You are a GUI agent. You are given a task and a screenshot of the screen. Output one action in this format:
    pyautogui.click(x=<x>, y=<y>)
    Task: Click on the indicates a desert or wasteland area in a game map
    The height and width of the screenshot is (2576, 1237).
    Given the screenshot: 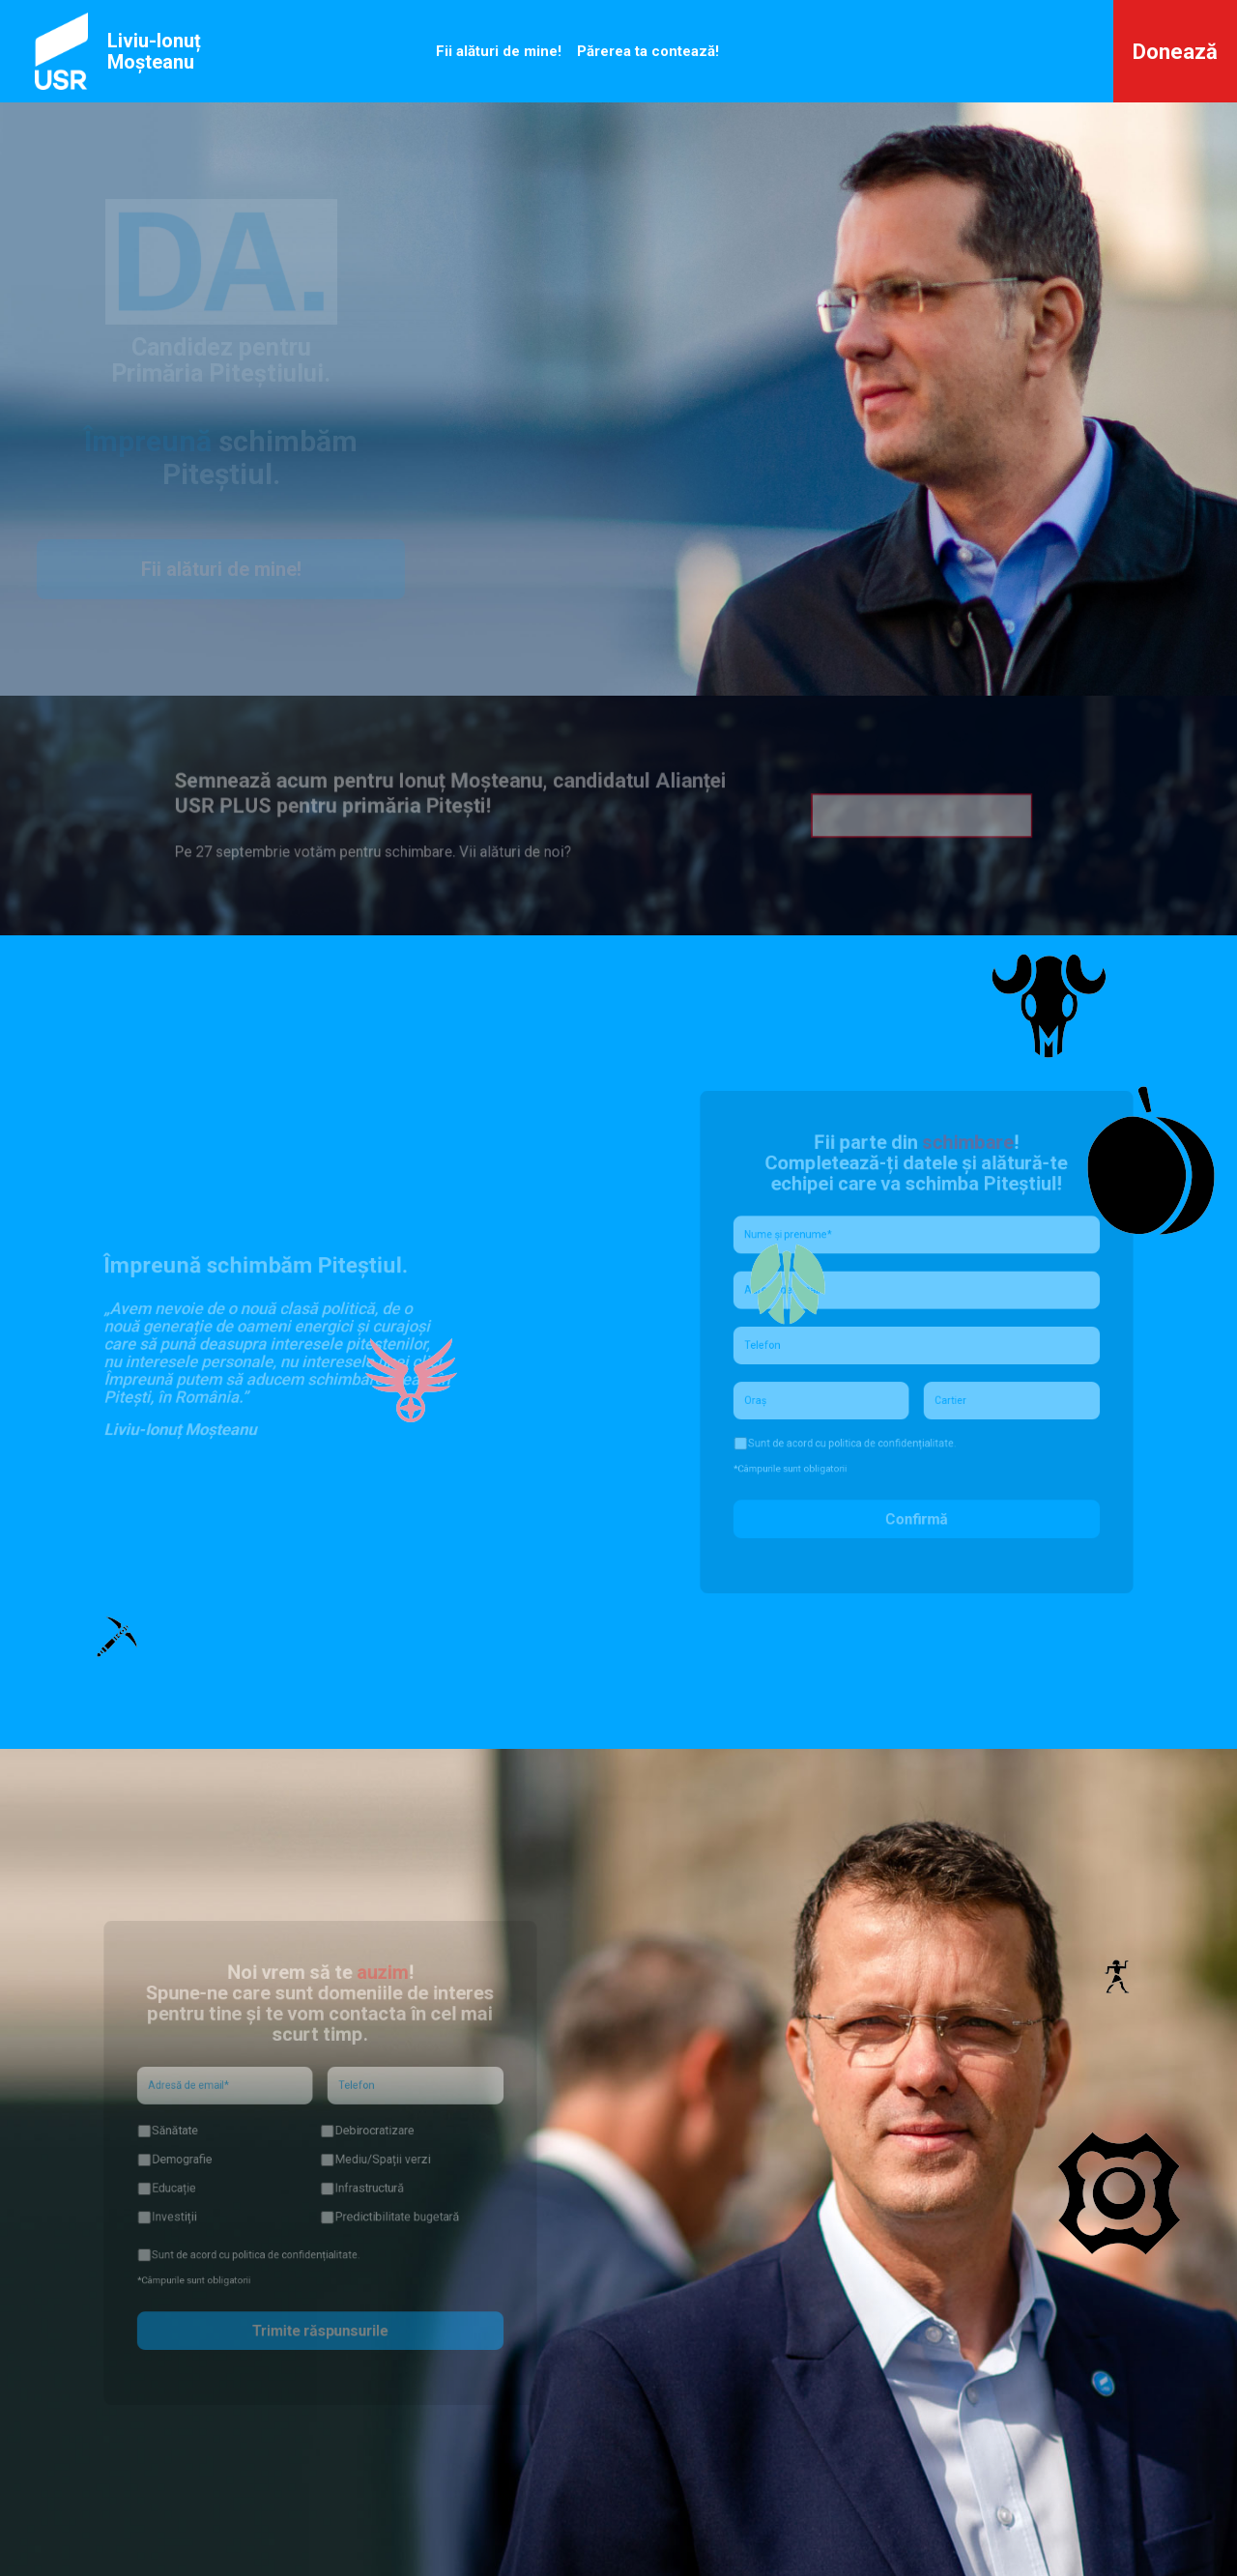 What is the action you would take?
    pyautogui.click(x=1049, y=1001)
    